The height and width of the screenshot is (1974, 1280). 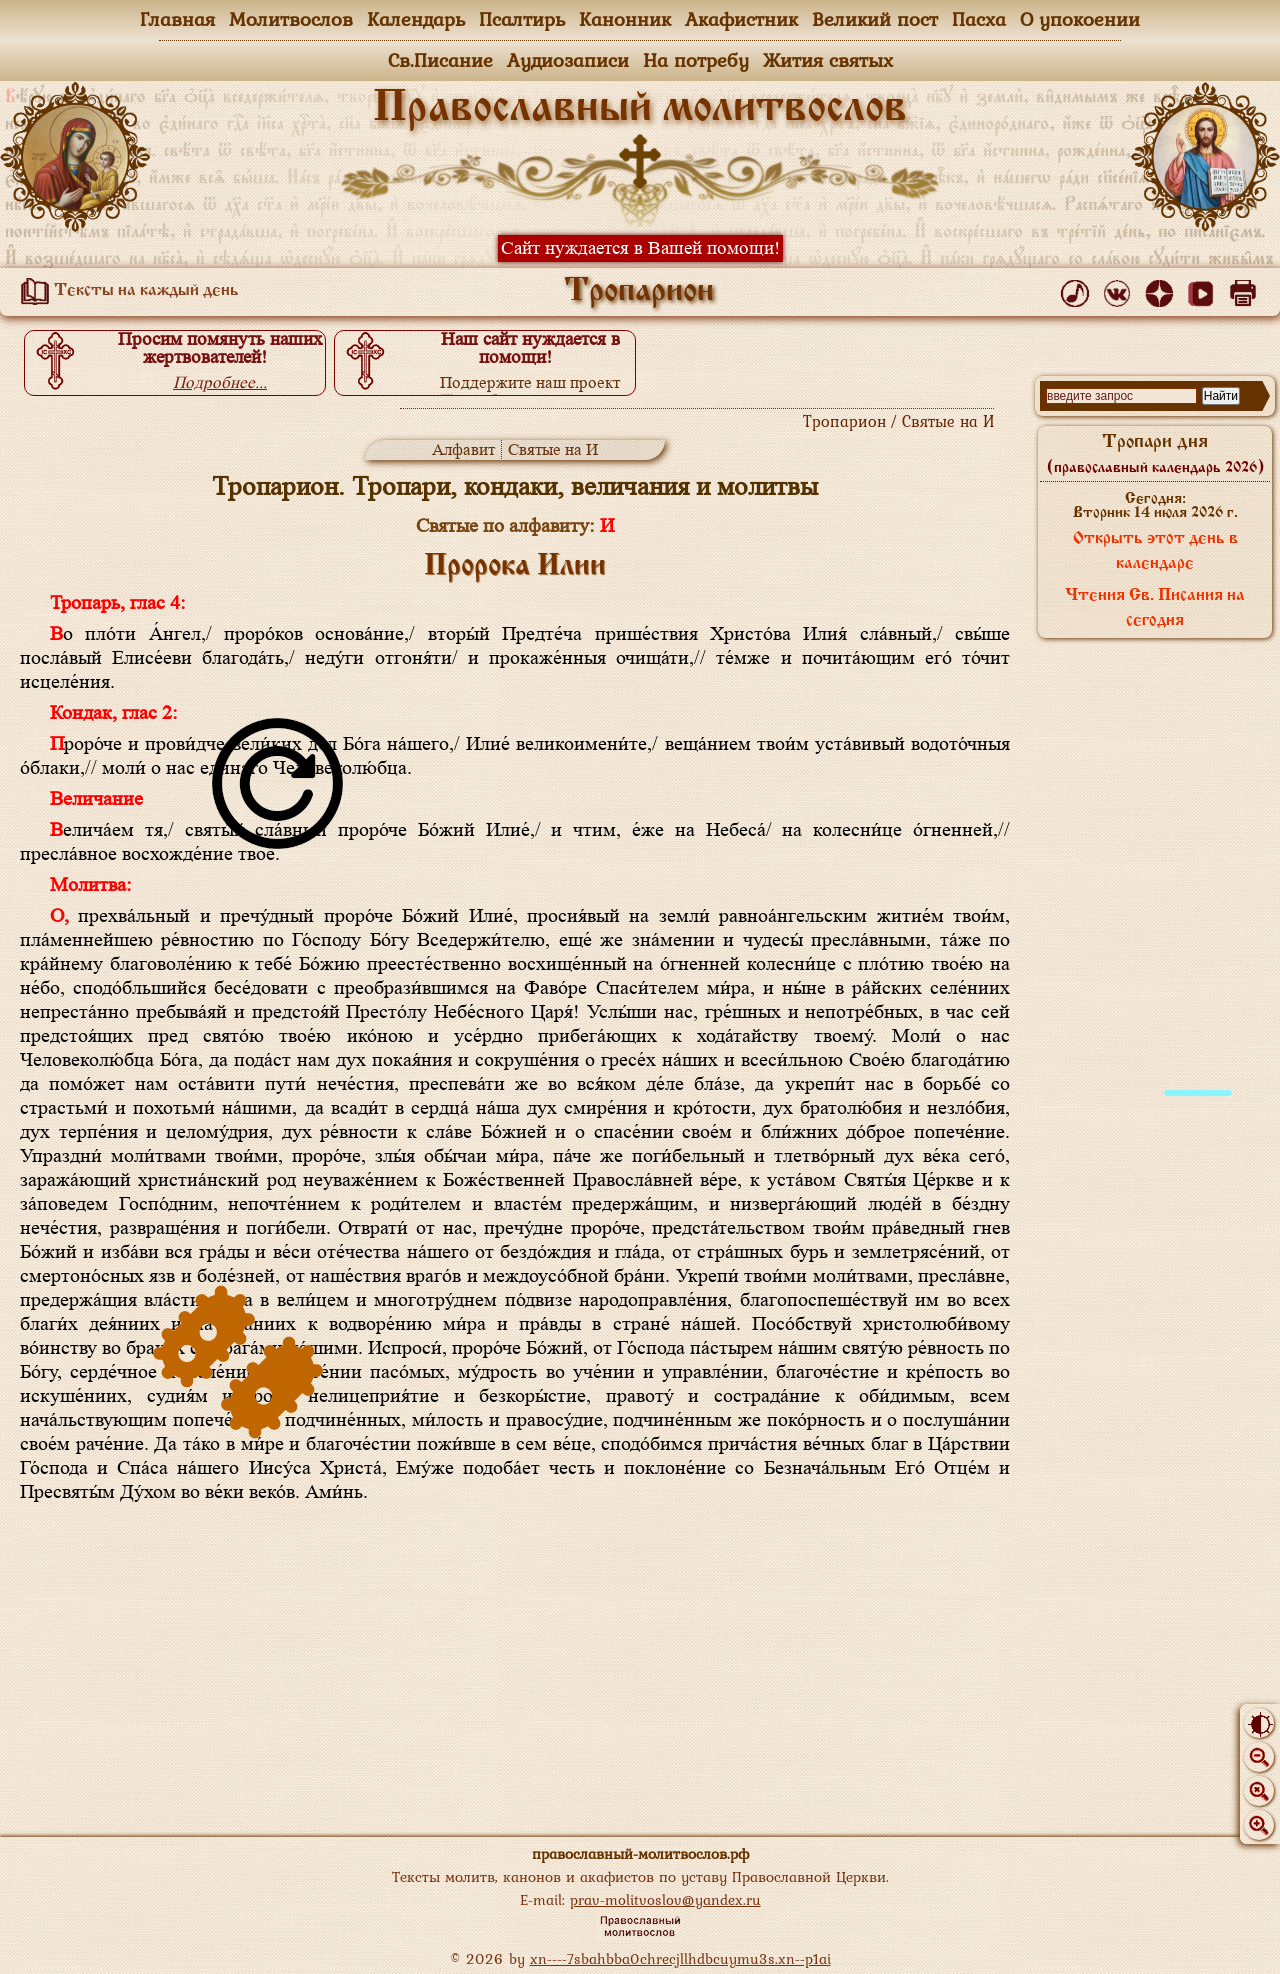 What do you see at coordinates (238, 1362) in the screenshot?
I see `view microbiology or bacteria-related content` at bounding box center [238, 1362].